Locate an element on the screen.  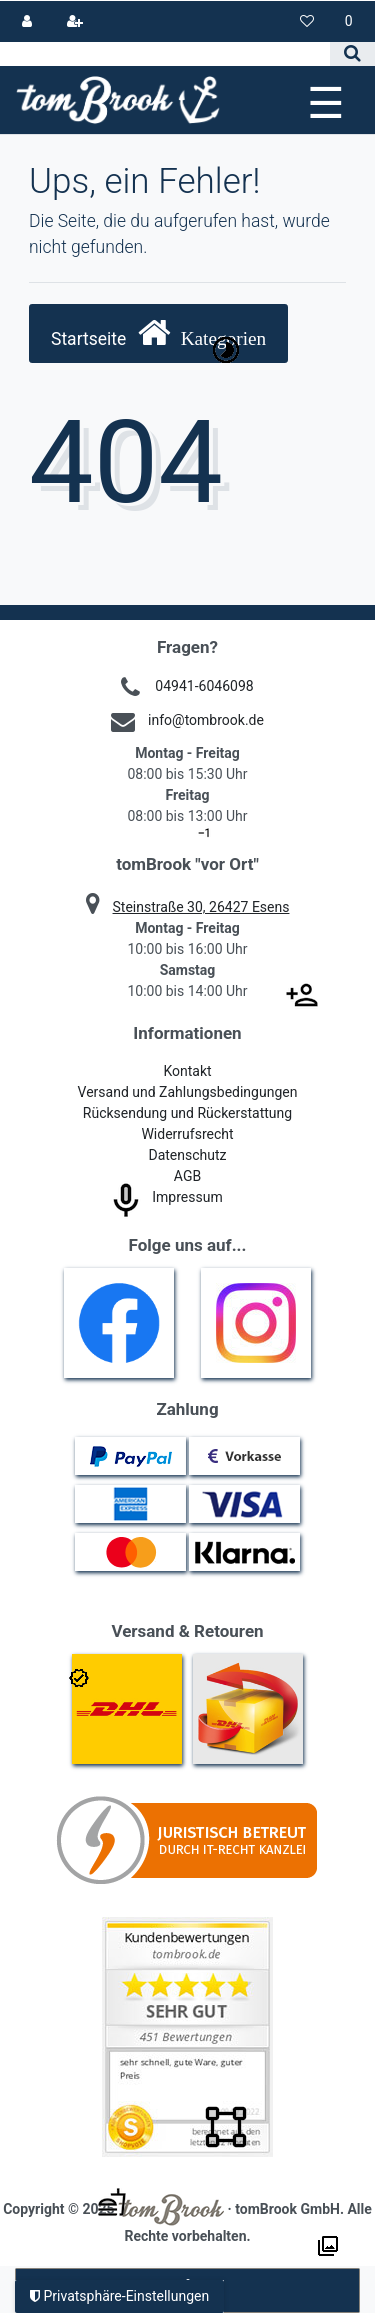
decrease exposure by one stop is located at coordinates (204, 833).